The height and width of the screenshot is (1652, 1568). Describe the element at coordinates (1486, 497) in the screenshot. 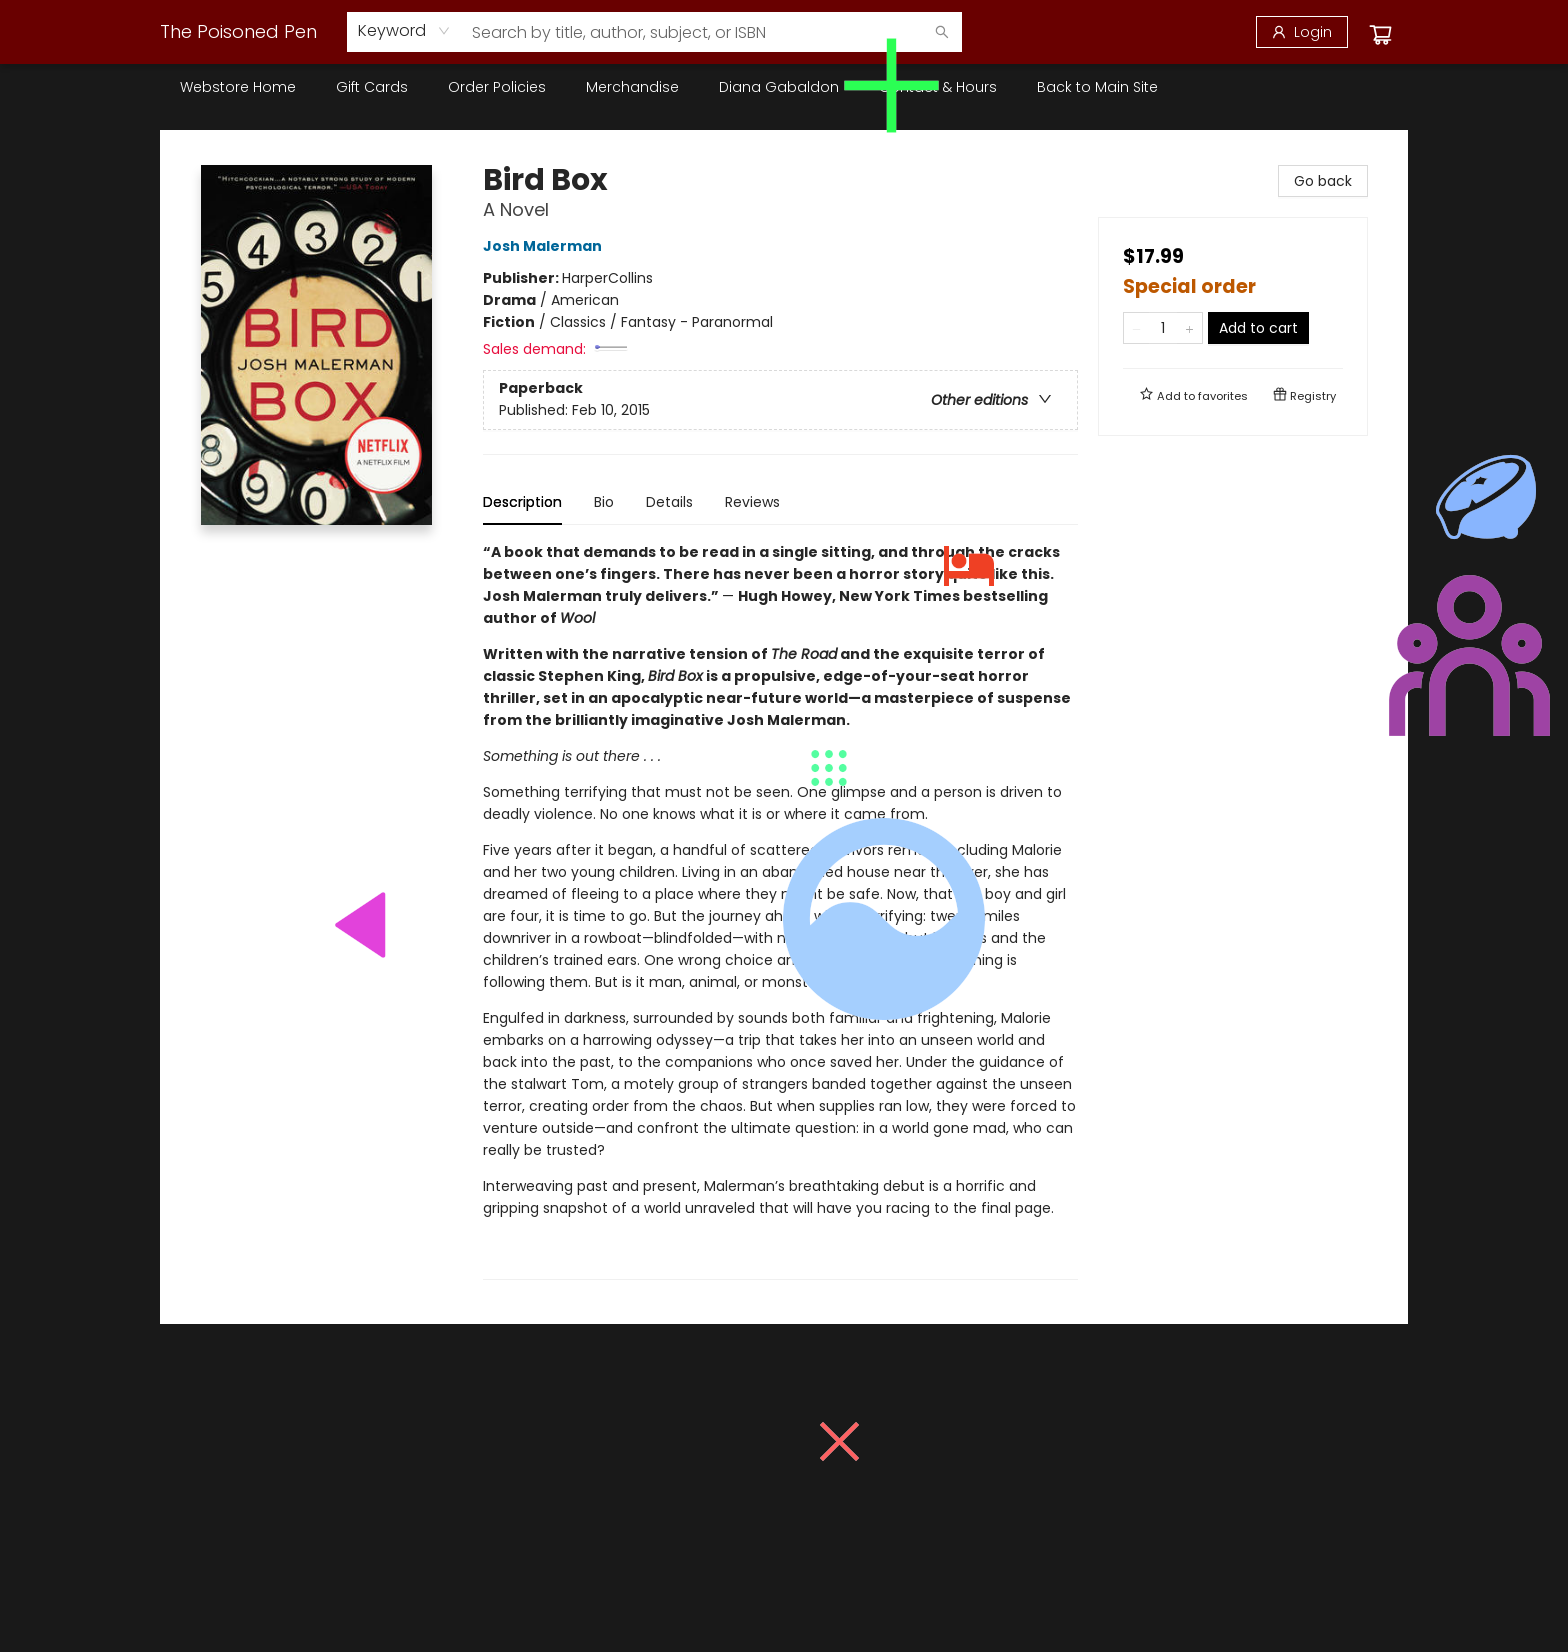

I see `open the Fresh framework website or documentation` at that location.